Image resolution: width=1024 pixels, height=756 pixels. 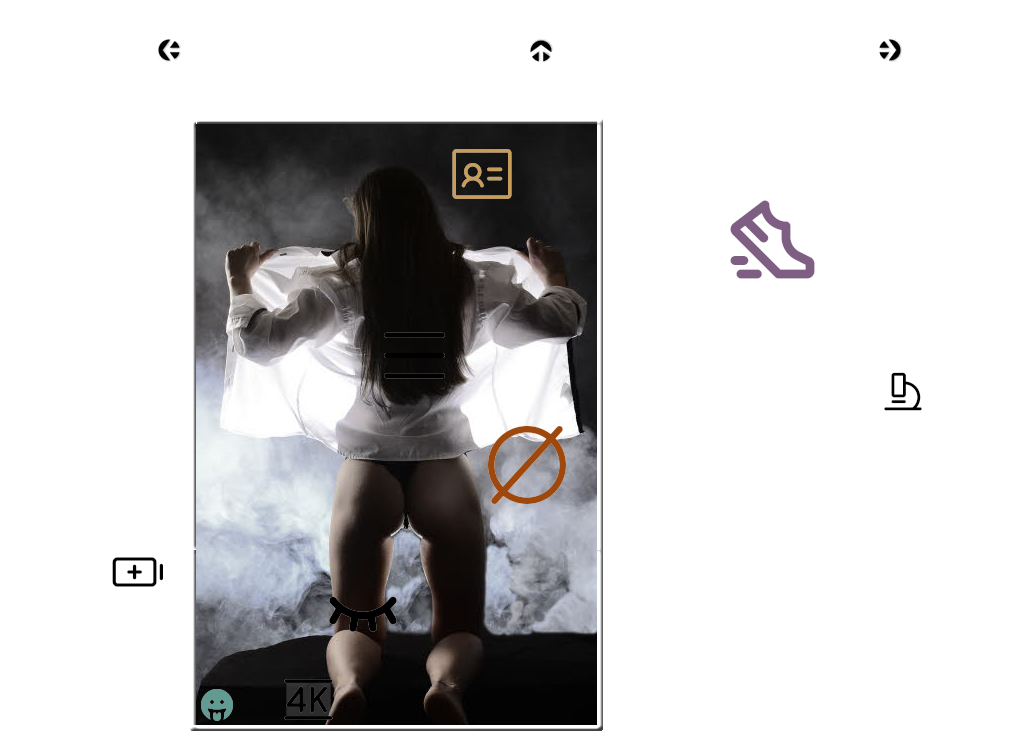 What do you see at coordinates (217, 705) in the screenshot?
I see `react with a playful or silly emoji` at bounding box center [217, 705].